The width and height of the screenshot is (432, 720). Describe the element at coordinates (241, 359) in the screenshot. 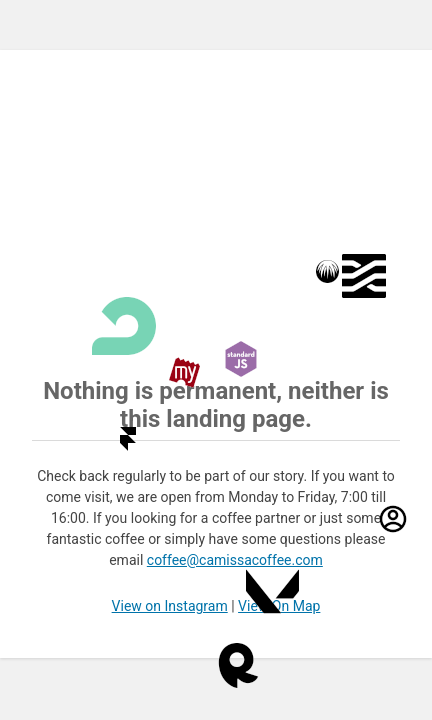

I see `standardjs javascript linting tool logo` at that location.